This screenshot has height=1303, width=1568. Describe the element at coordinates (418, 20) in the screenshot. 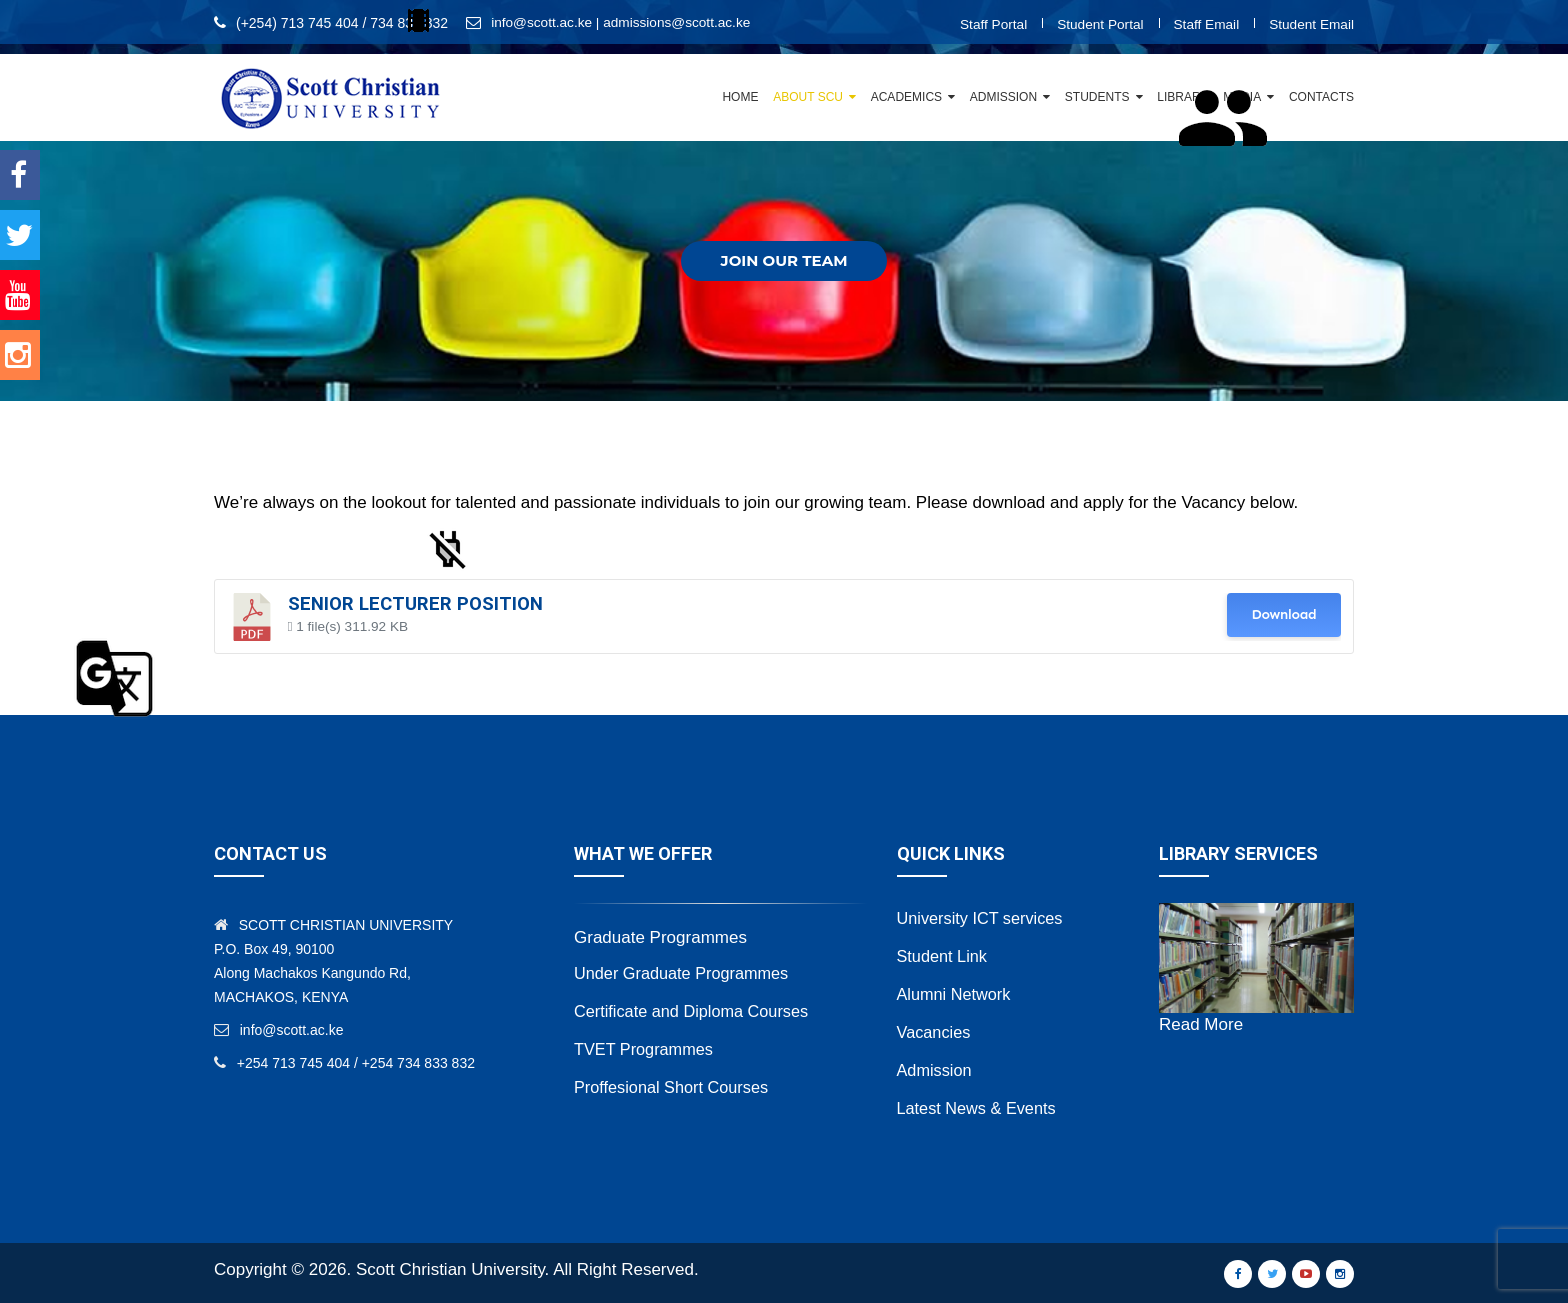

I see `browse local movies or theaters nearby` at that location.